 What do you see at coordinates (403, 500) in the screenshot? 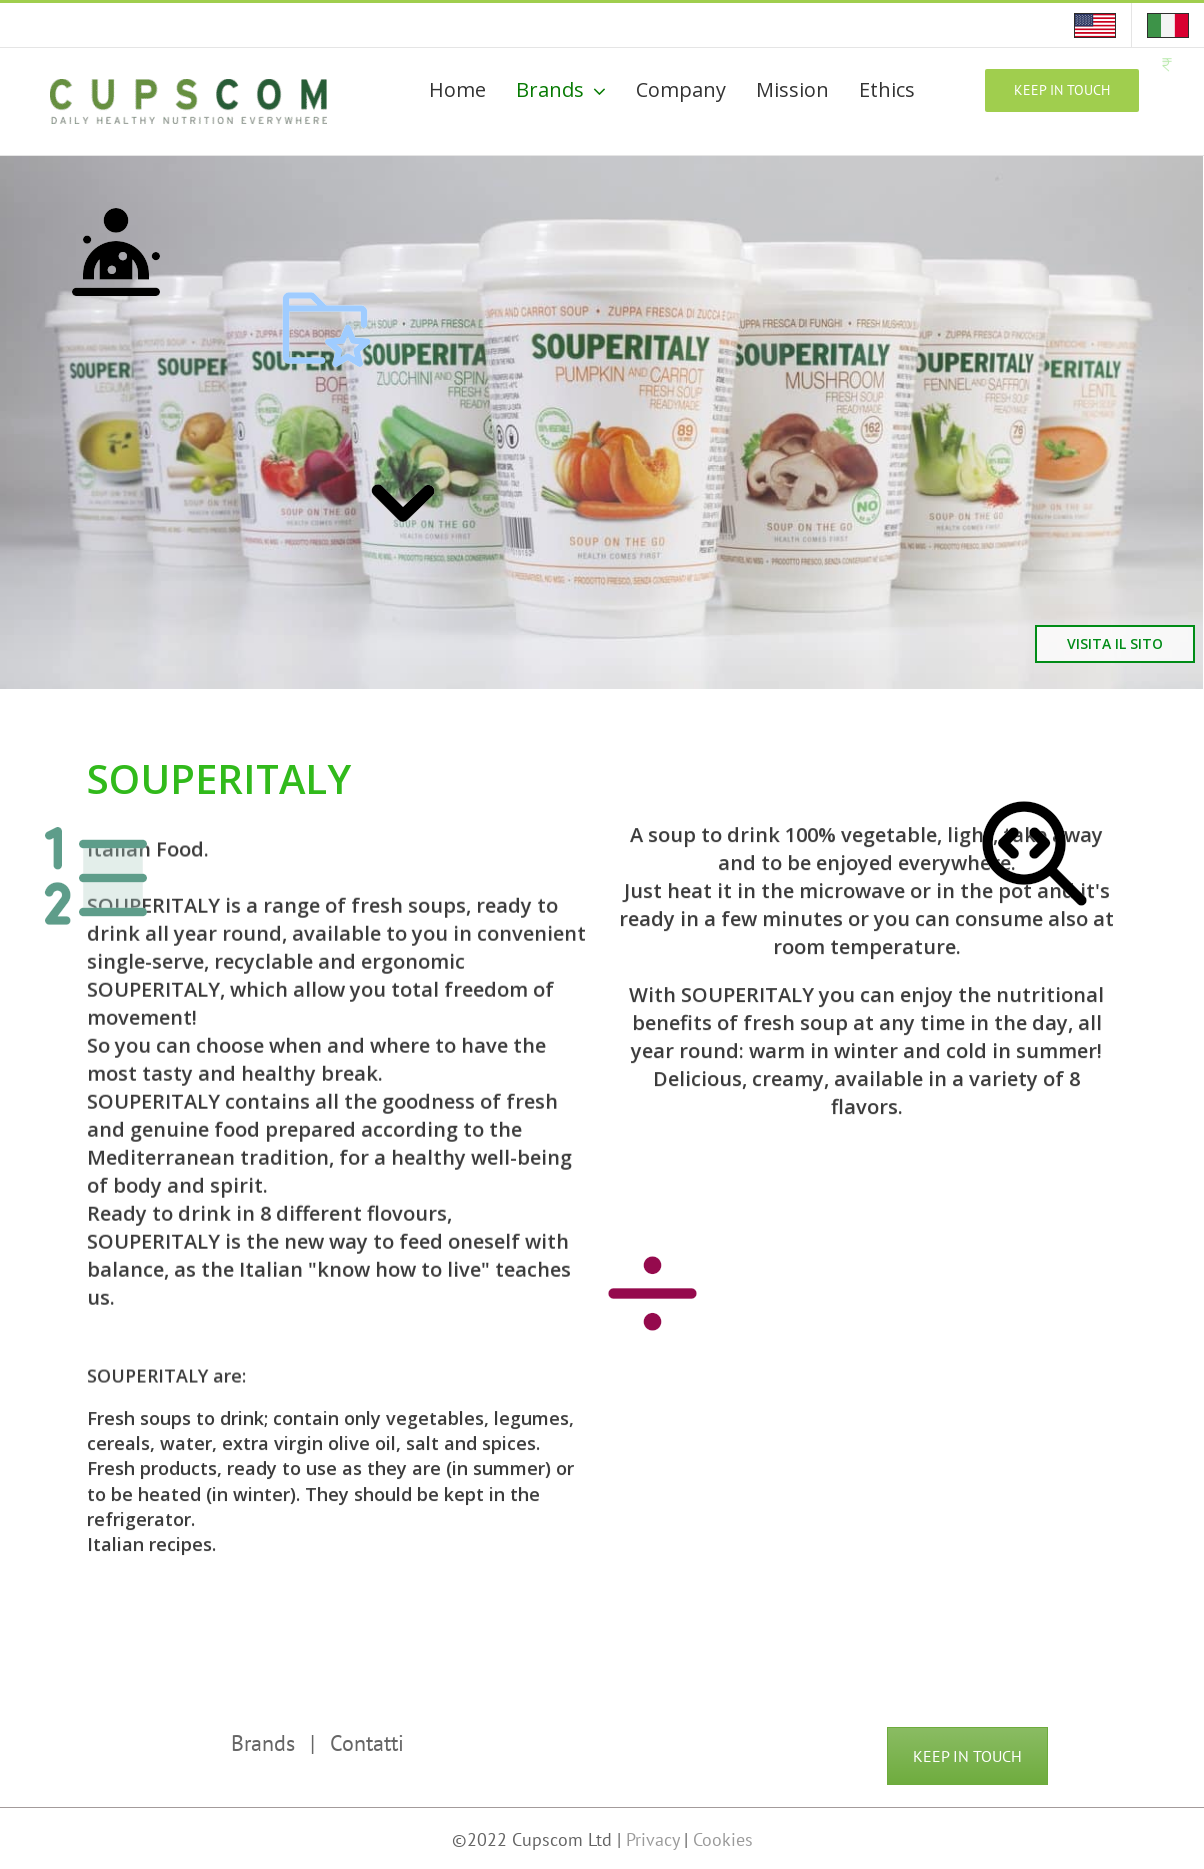
I see `expand a dropdown menu or section` at bounding box center [403, 500].